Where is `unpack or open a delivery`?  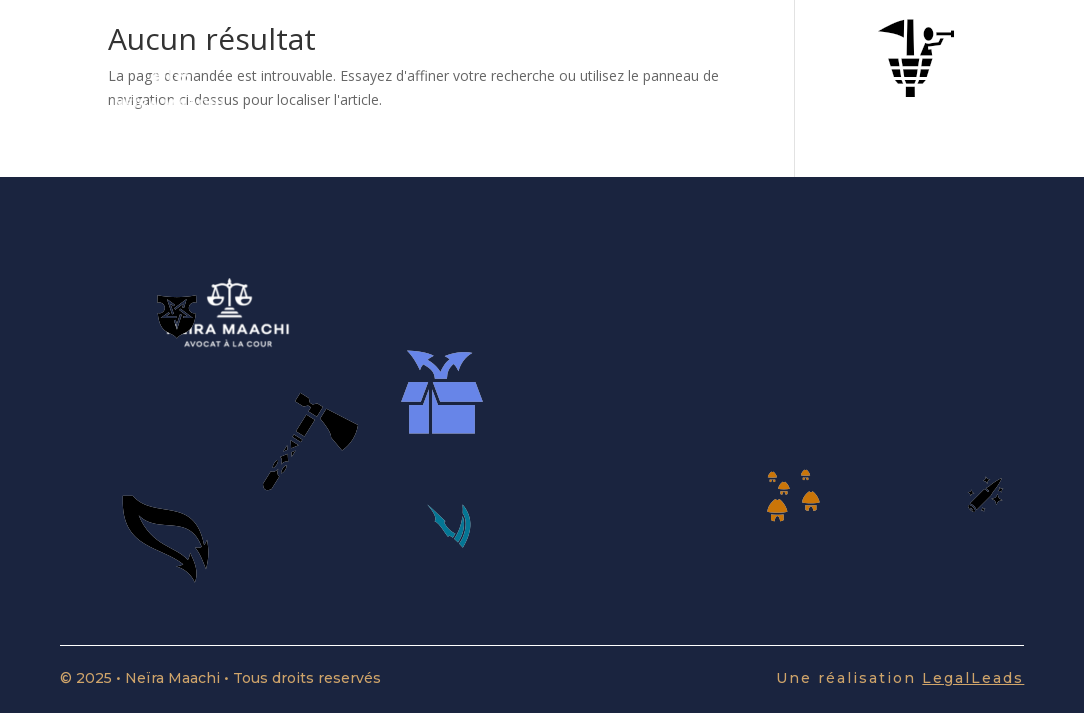
unpack or open a delivery is located at coordinates (442, 392).